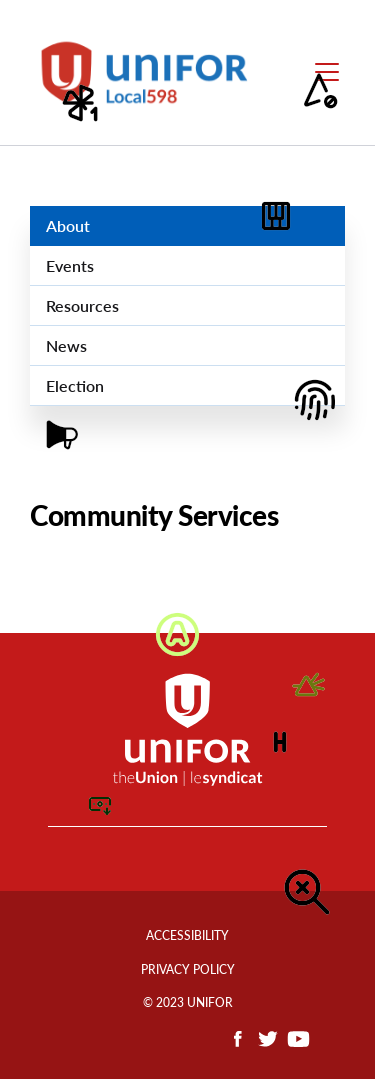  Describe the element at coordinates (280, 742) in the screenshot. I see `indicates heading or header formatting option` at that location.